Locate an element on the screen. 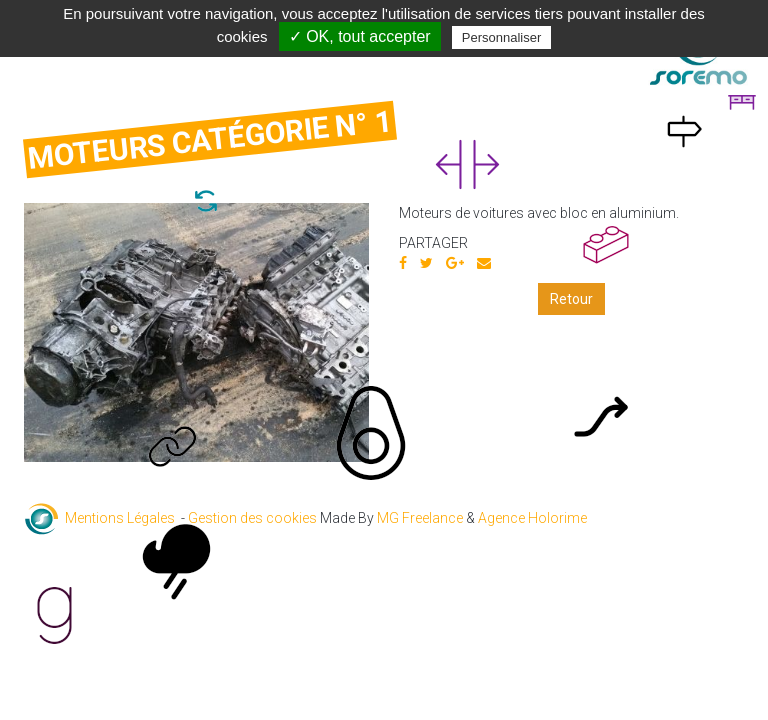  browse healthy food or recipe options is located at coordinates (371, 433).